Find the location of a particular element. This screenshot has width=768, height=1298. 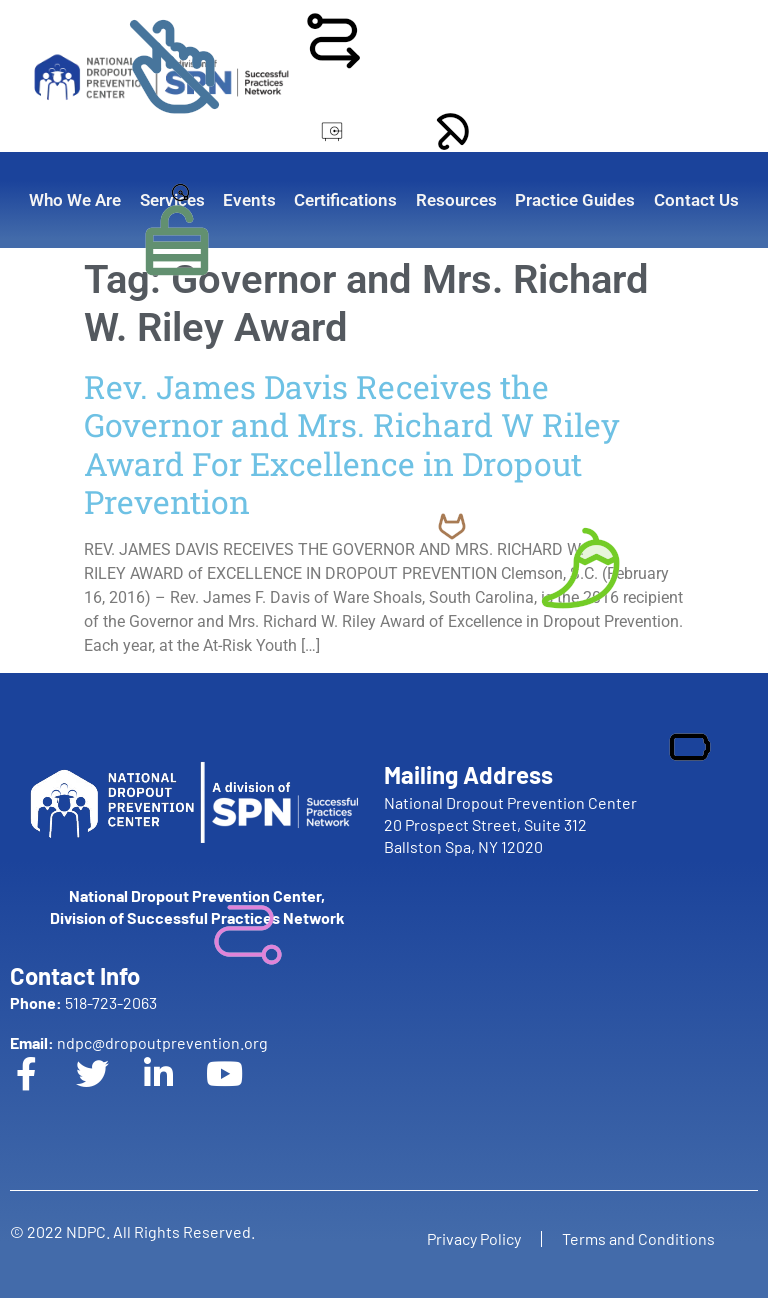

indicates spicy food or heat level is located at coordinates (585, 571).